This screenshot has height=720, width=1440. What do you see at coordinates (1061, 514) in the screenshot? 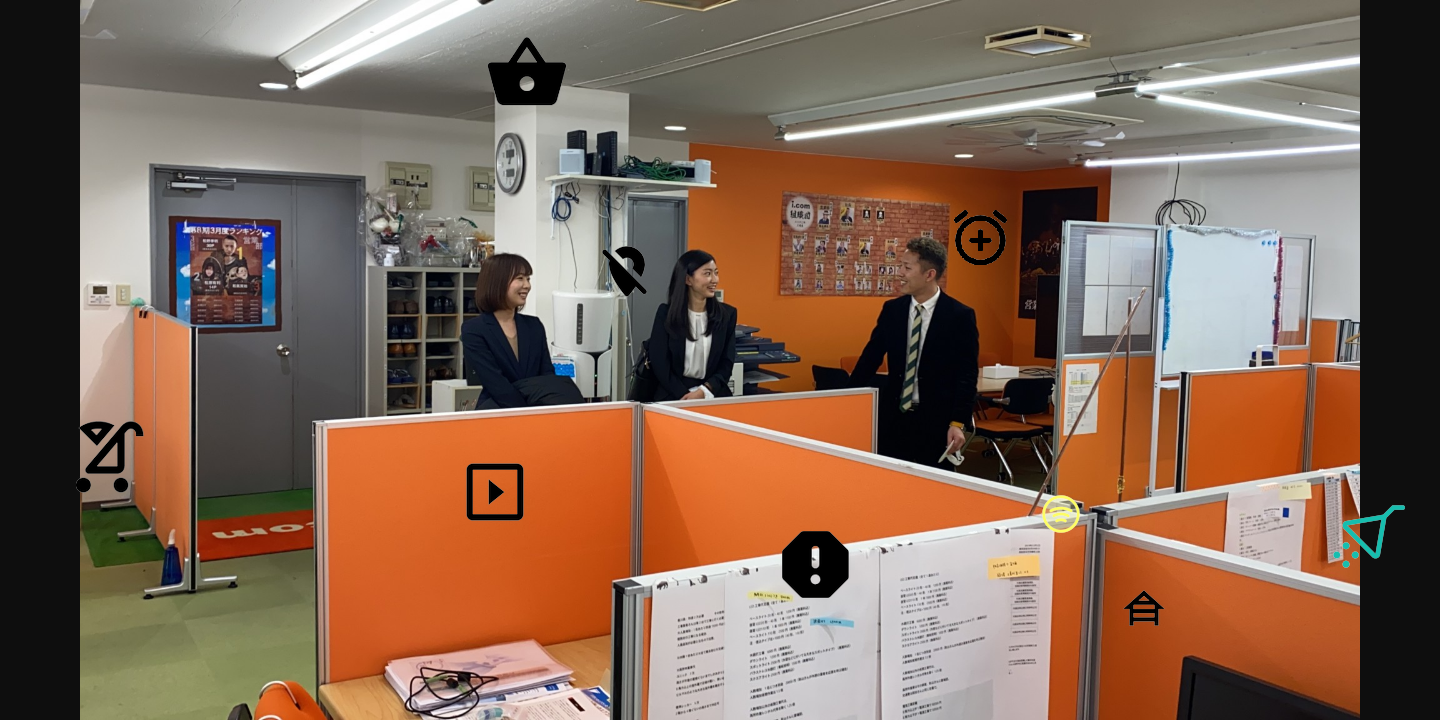
I see `open Spotify app` at bounding box center [1061, 514].